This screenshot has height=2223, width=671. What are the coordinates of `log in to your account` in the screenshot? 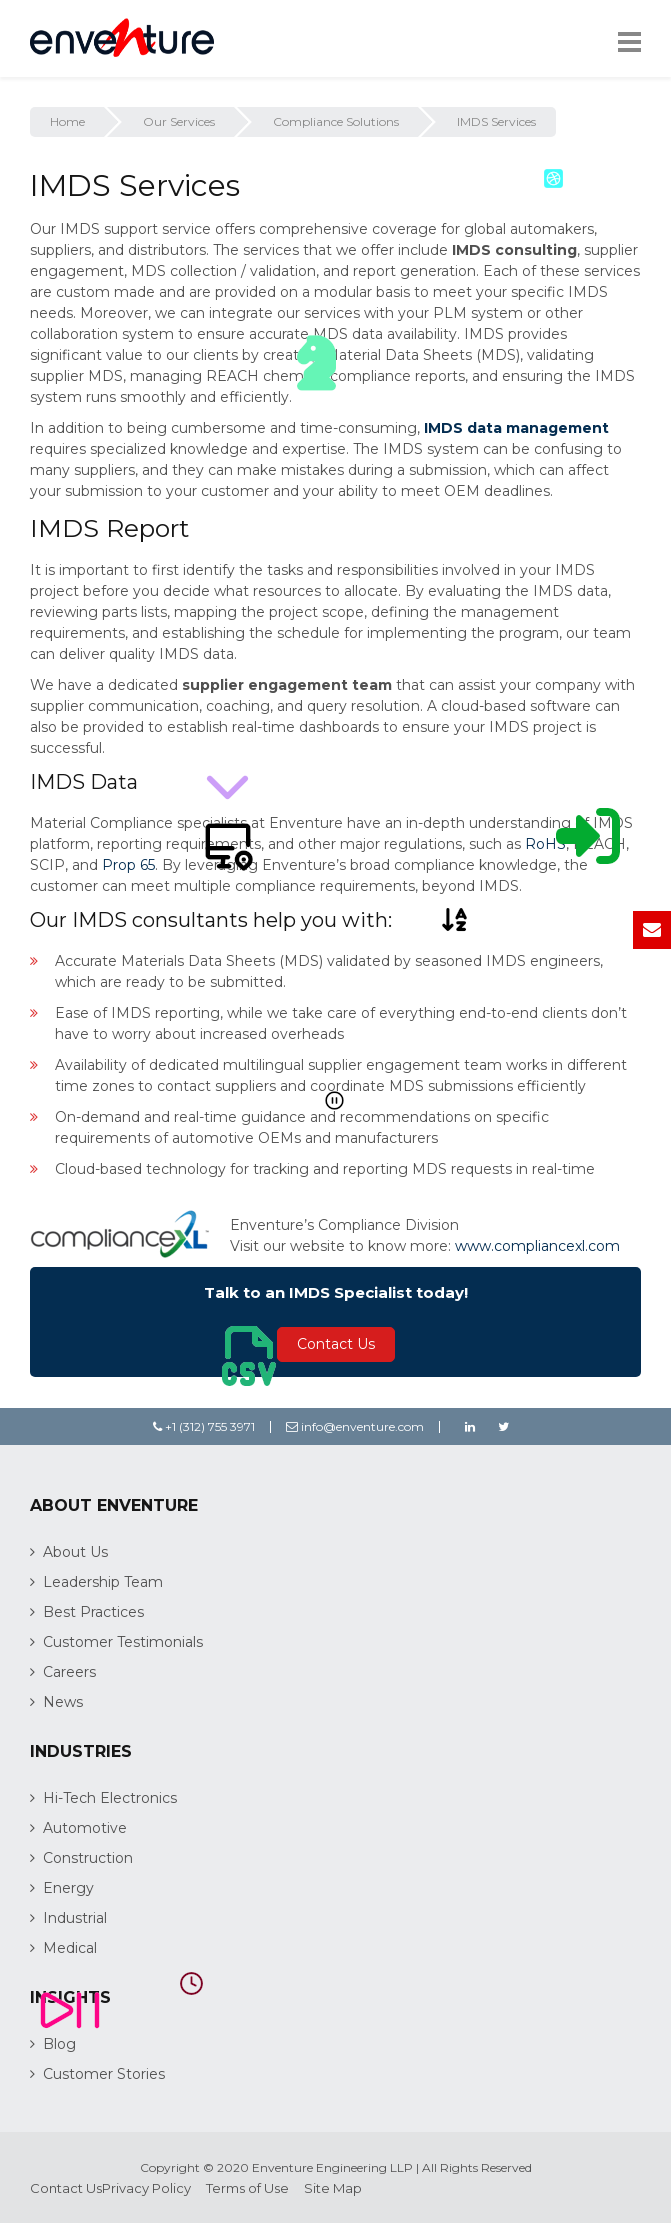 It's located at (588, 836).